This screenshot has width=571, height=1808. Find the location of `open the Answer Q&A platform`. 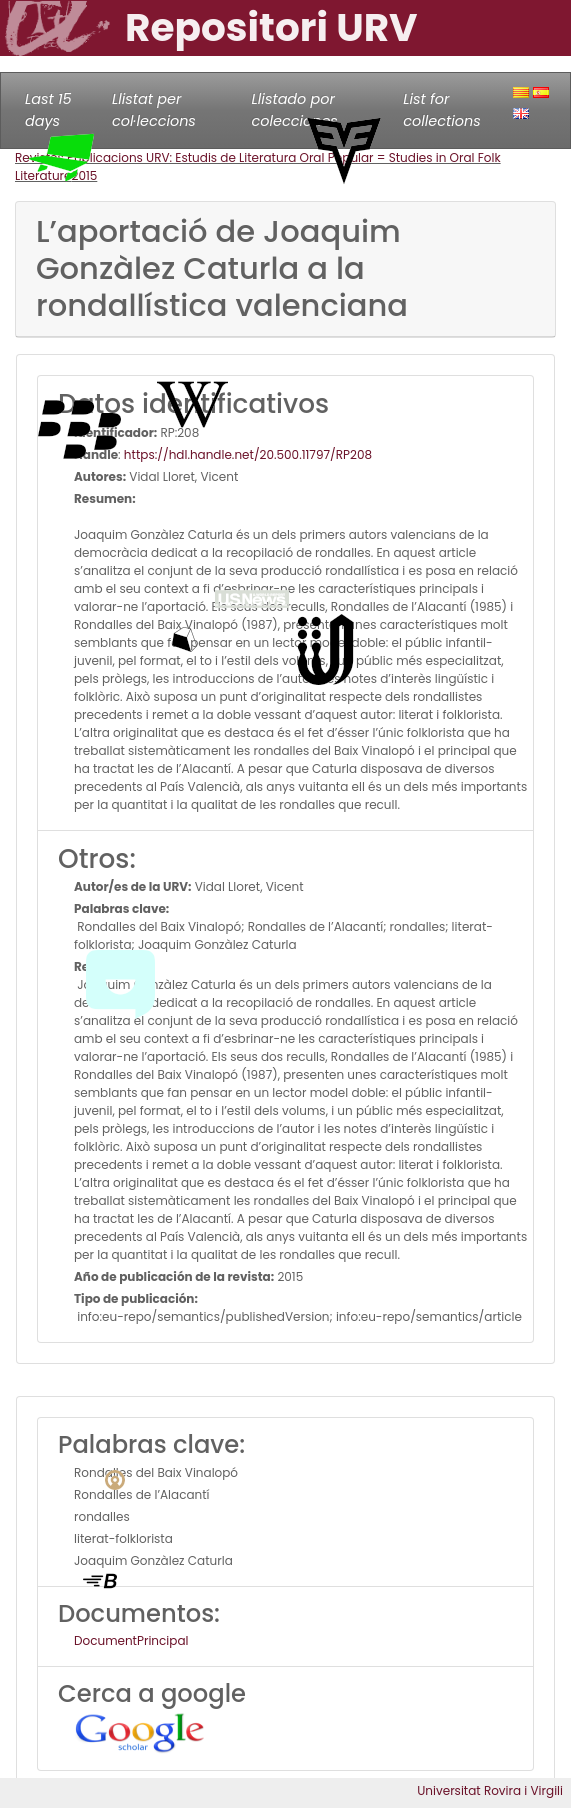

open the Answer Q&A platform is located at coordinates (120, 984).